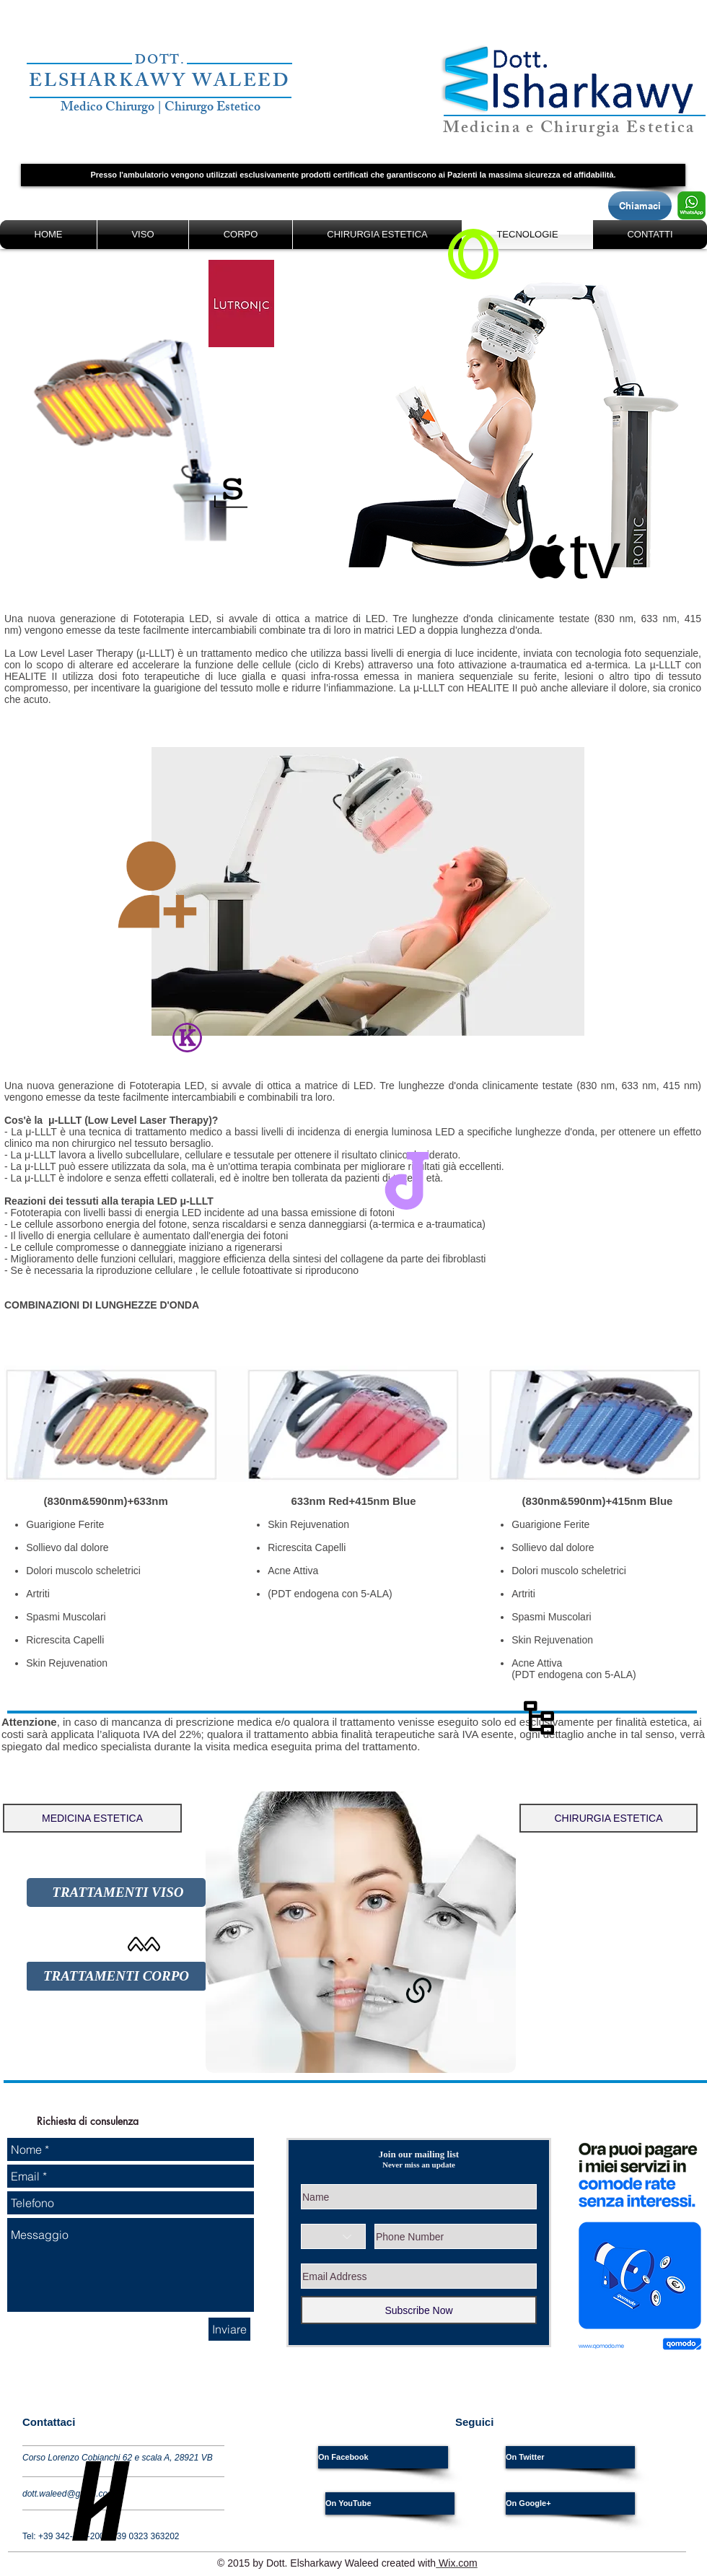 Image resolution: width=707 pixels, height=2576 pixels. Describe the element at coordinates (407, 1181) in the screenshot. I see `open Joplin note-taking app` at that location.